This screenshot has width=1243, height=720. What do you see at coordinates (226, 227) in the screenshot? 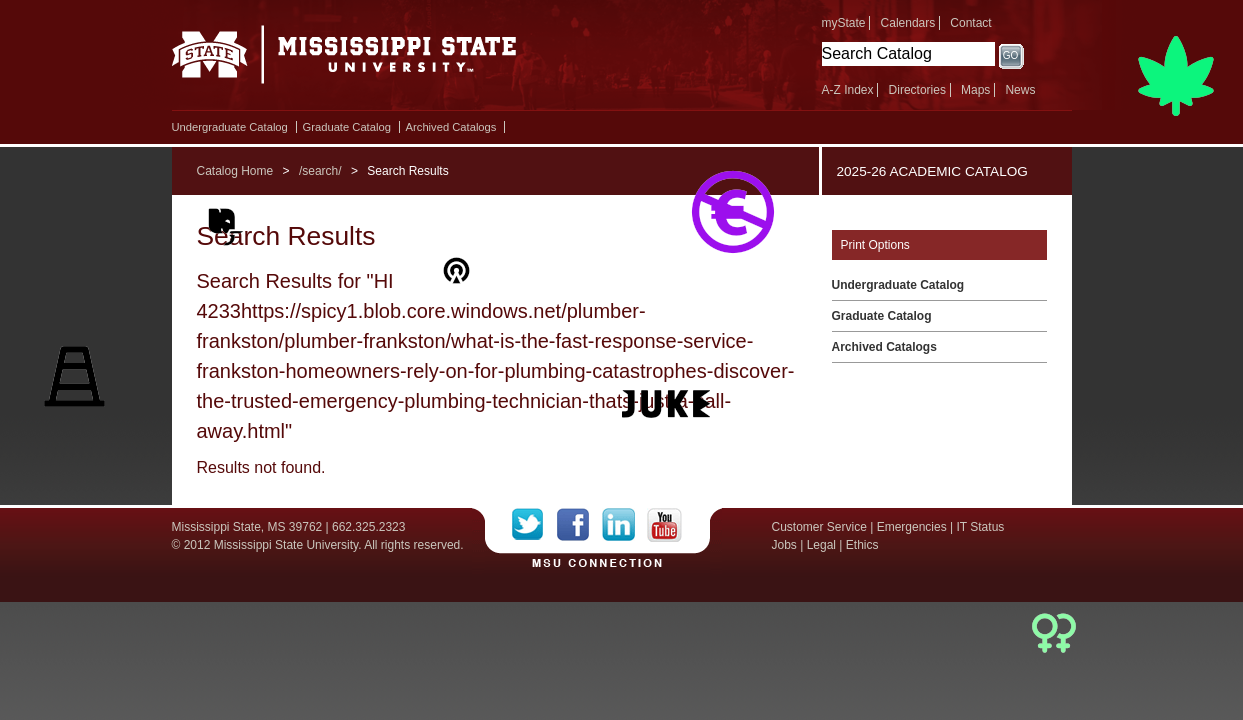
I see `deskpro logo` at bounding box center [226, 227].